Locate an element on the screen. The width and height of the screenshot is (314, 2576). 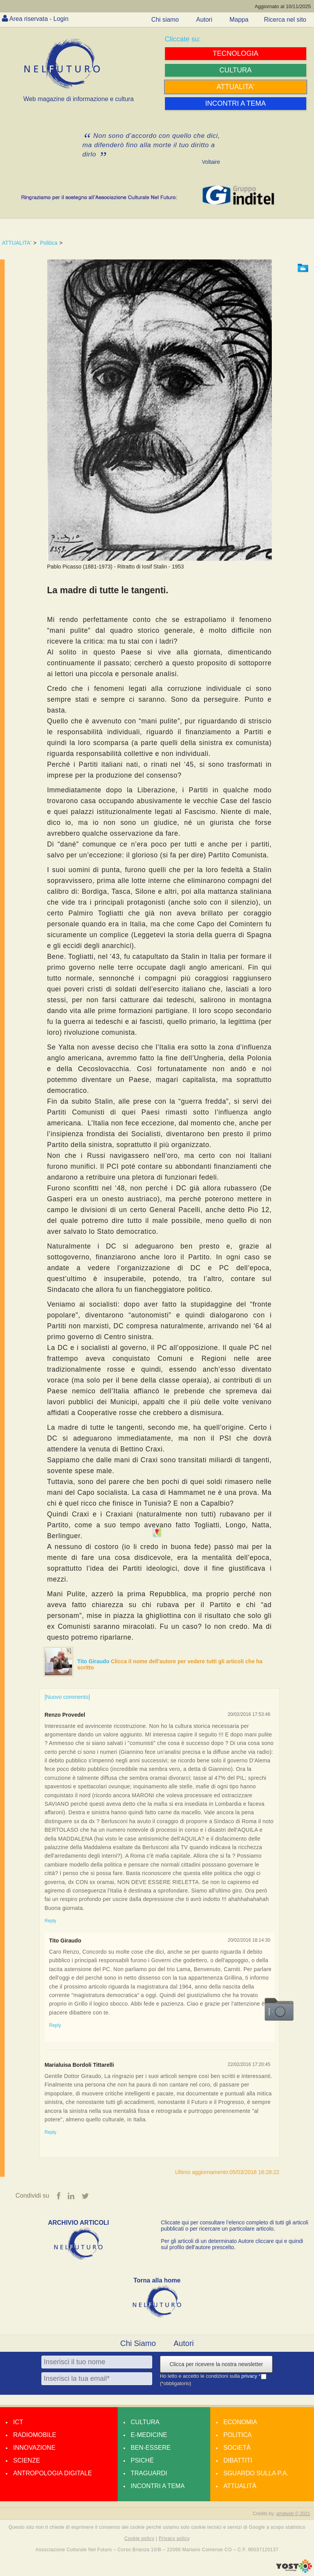
a geo+json geographic data file is located at coordinates (157, 1532).